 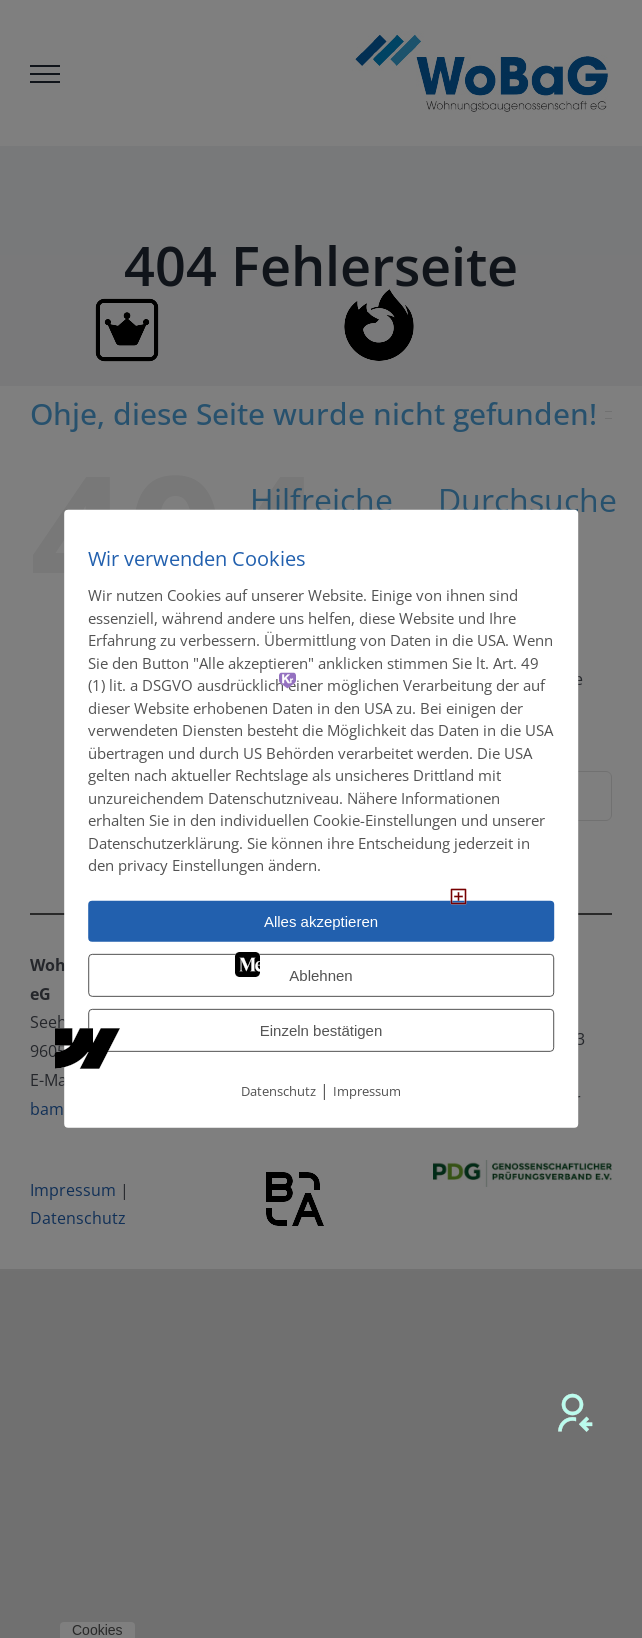 What do you see at coordinates (247, 964) in the screenshot?
I see `open the Medium app` at bounding box center [247, 964].